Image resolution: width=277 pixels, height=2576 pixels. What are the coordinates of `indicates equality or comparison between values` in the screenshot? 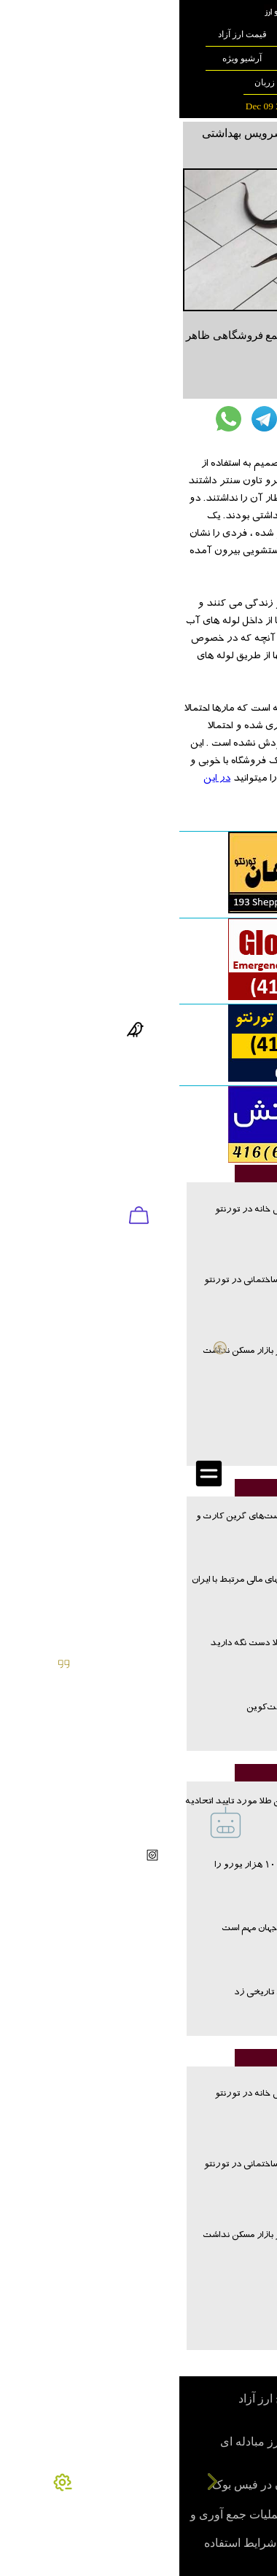 It's located at (208, 1473).